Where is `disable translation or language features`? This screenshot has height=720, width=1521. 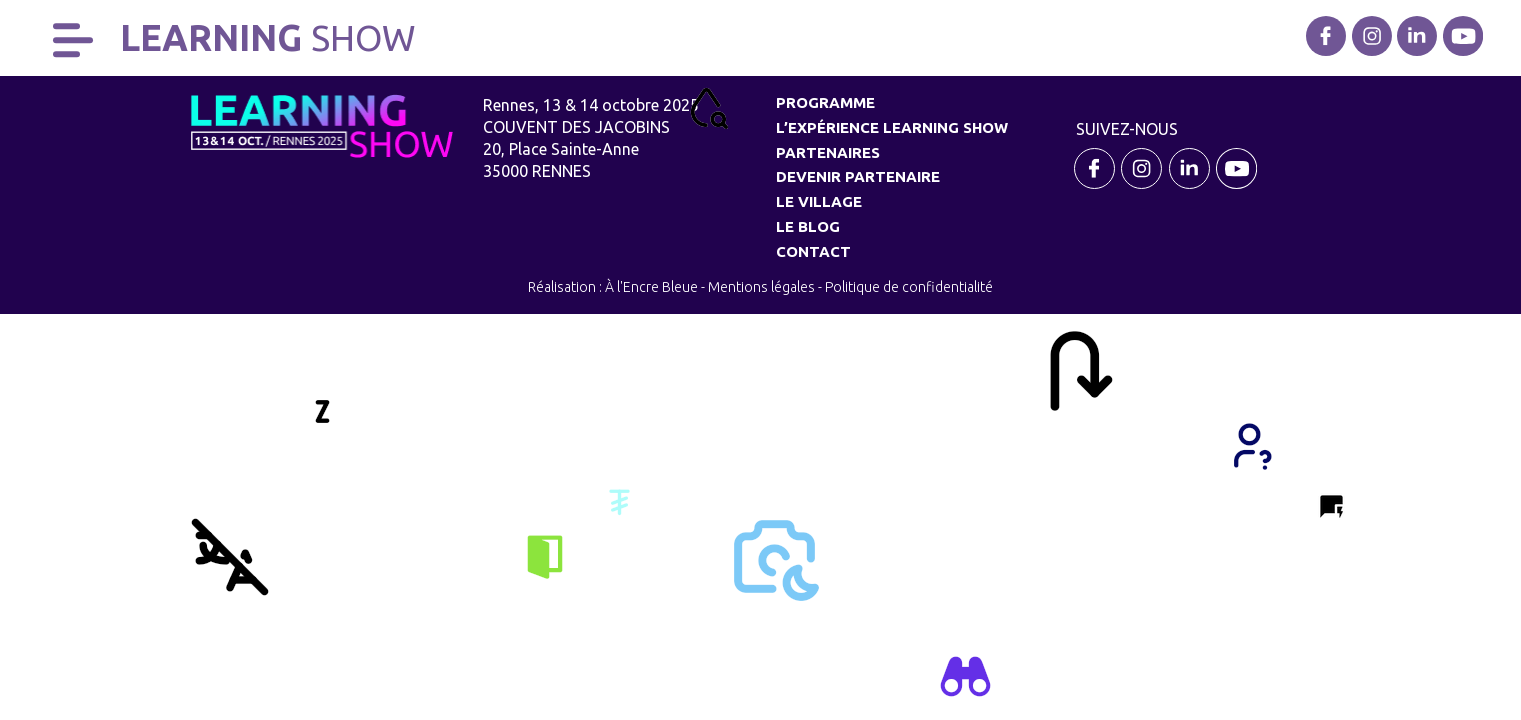
disable translation or language features is located at coordinates (230, 557).